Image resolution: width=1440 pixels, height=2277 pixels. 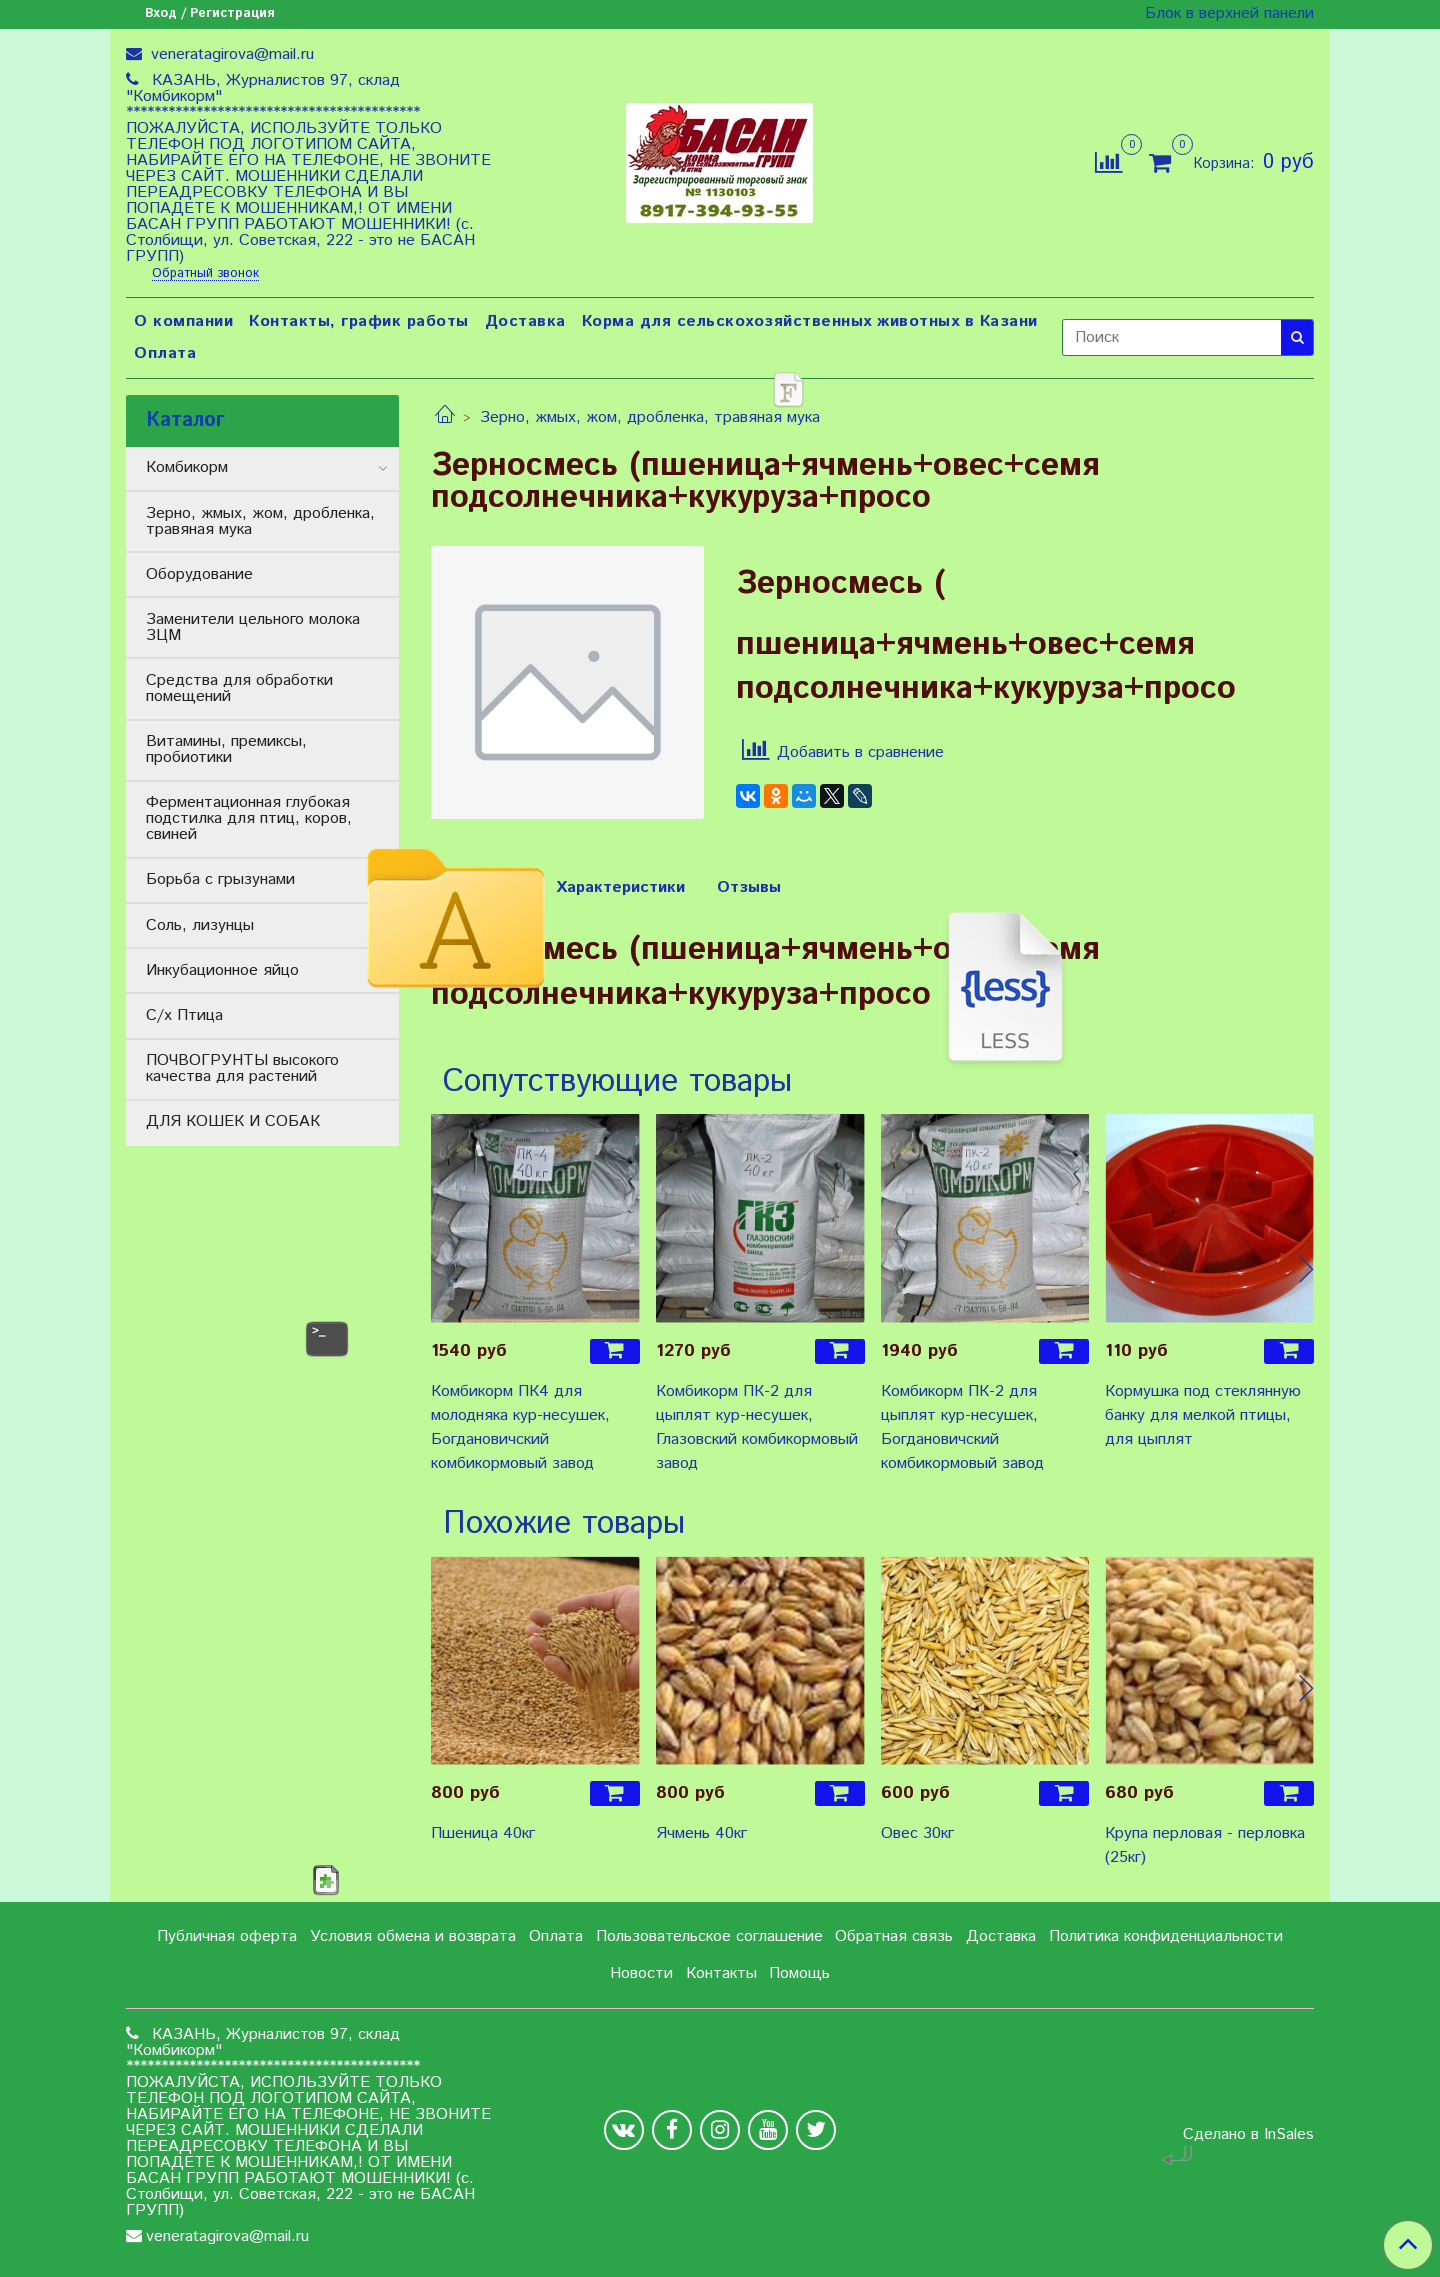 What do you see at coordinates (327, 1339) in the screenshot?
I see `open the terminal or command line` at bounding box center [327, 1339].